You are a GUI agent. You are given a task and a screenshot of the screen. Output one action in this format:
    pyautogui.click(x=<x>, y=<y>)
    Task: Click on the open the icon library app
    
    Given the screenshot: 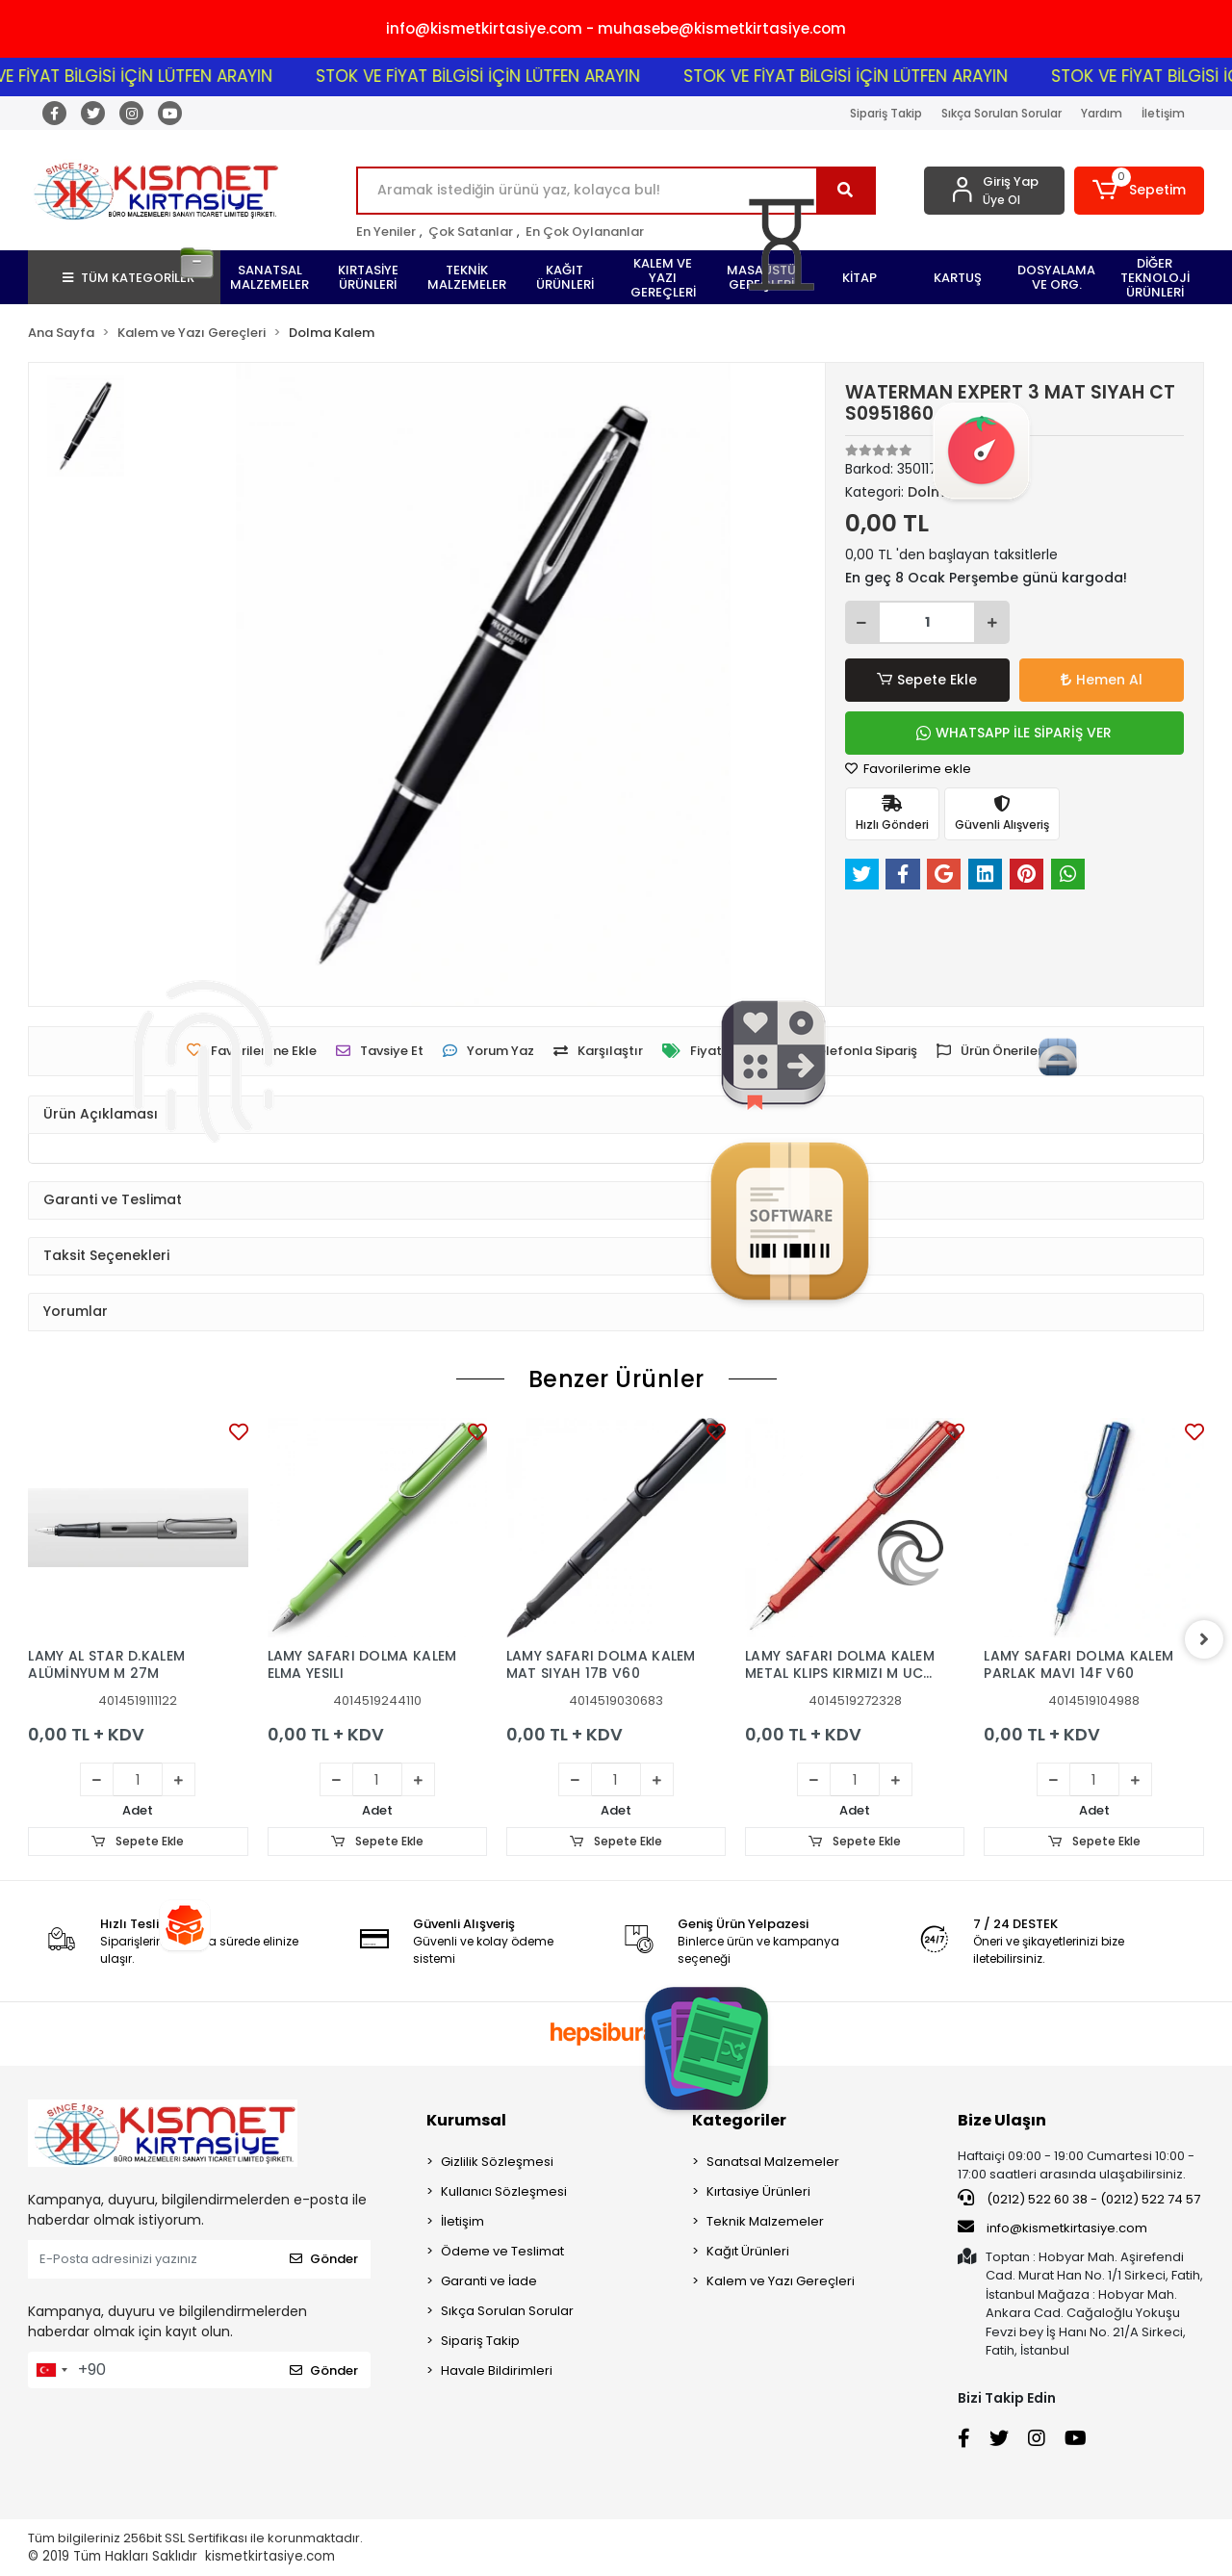 What is the action you would take?
    pyautogui.click(x=773, y=1052)
    